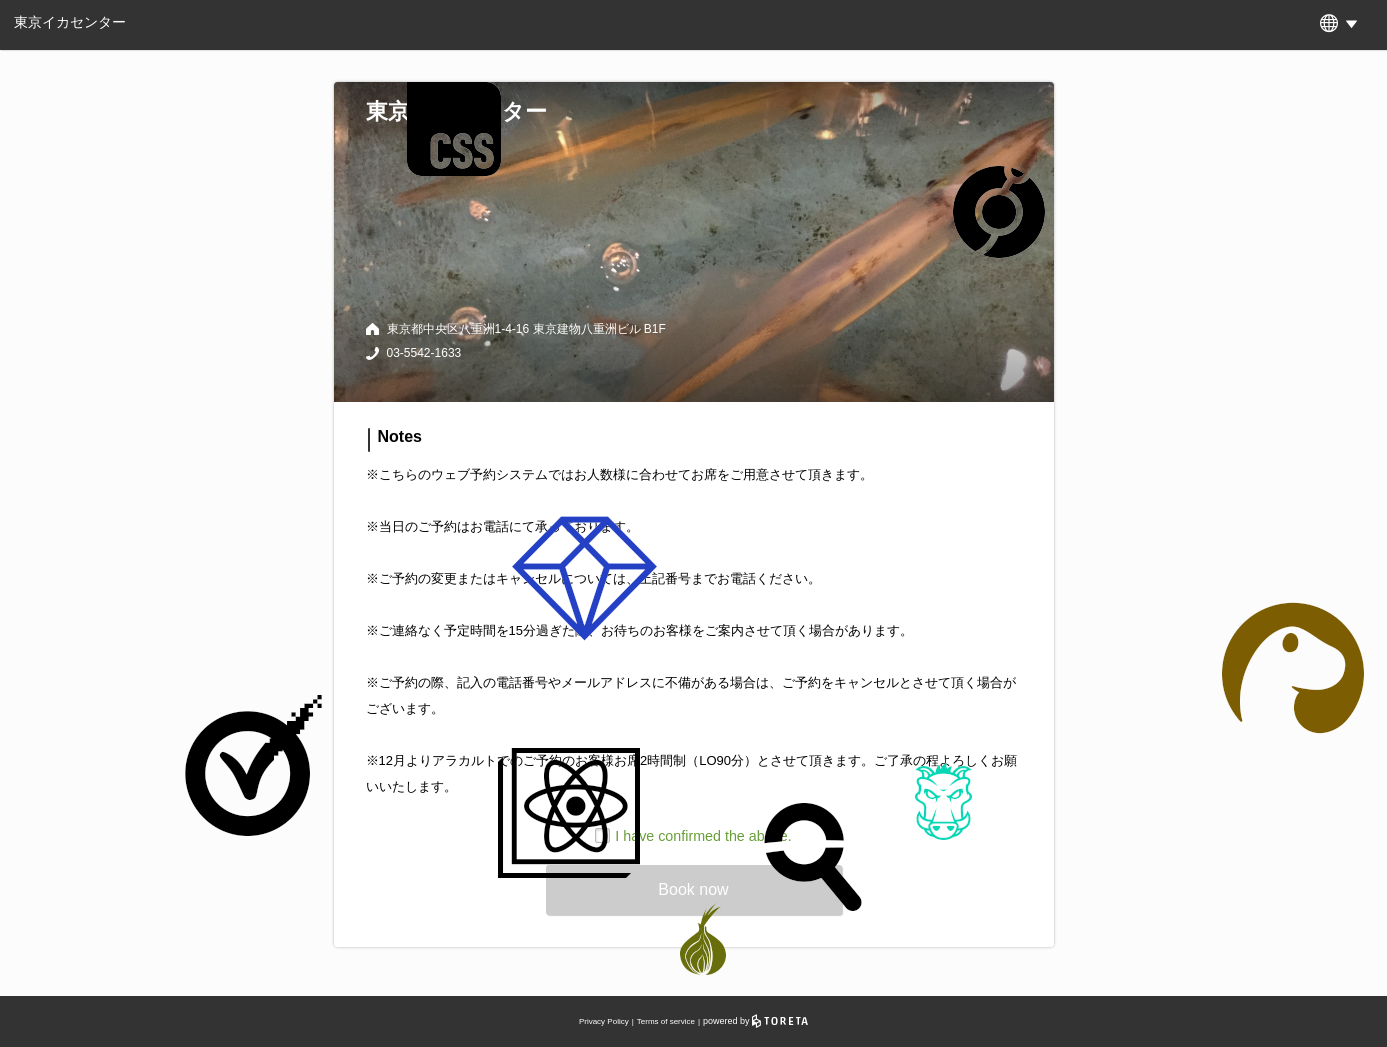  What do you see at coordinates (584, 578) in the screenshot?
I see `data.ai company logo` at bounding box center [584, 578].